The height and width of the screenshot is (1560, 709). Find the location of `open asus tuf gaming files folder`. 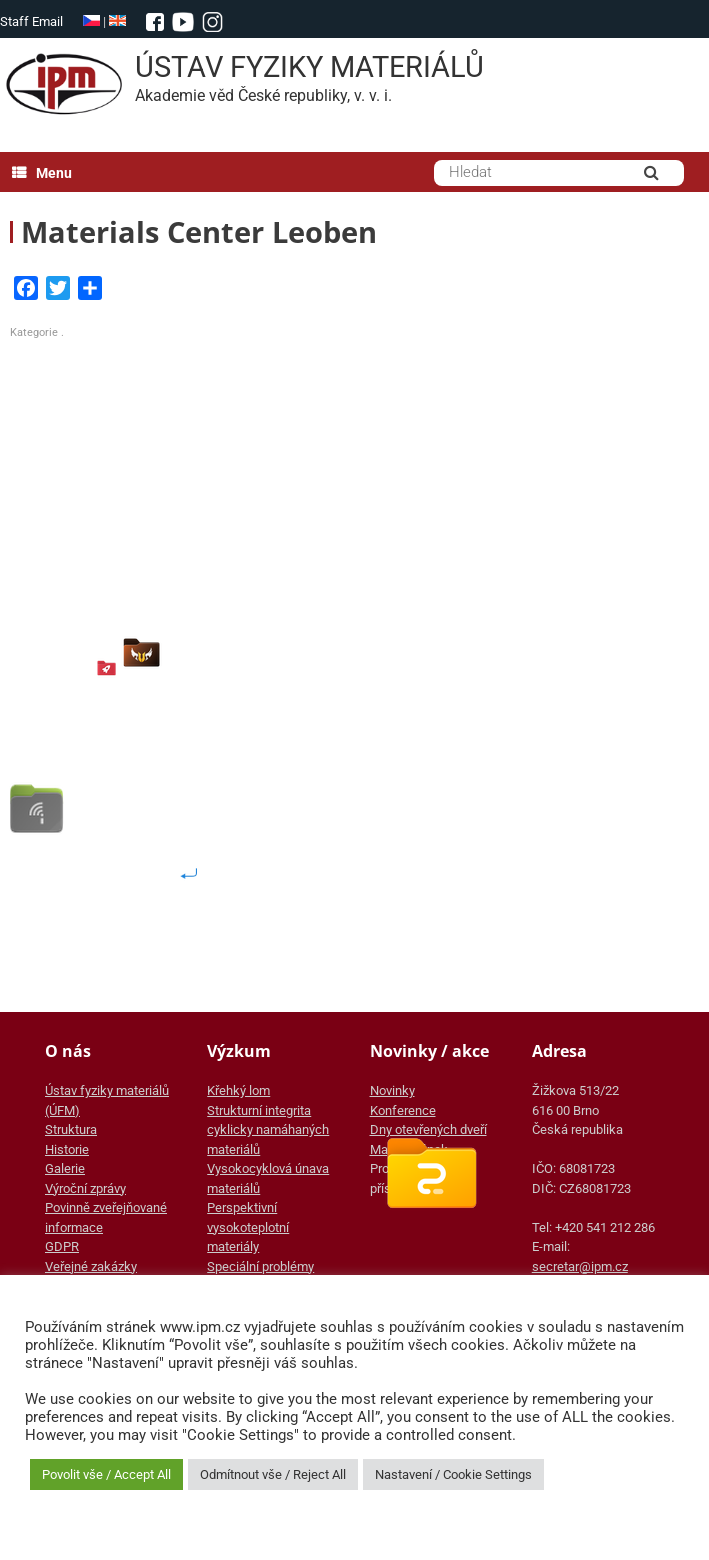

open asus tuf gaming files folder is located at coordinates (141, 653).